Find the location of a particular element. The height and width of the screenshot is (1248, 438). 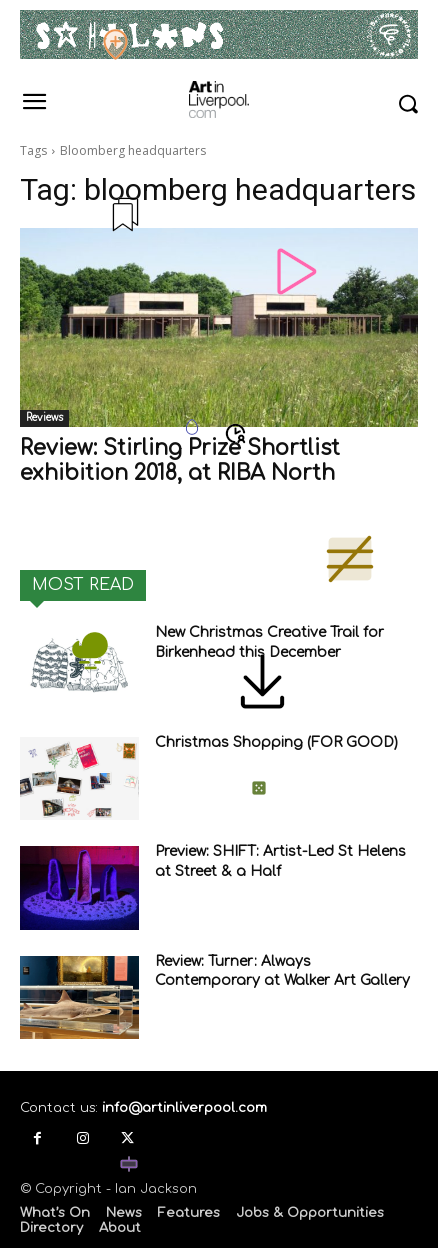

indicates egg or egg-related dietary information is located at coordinates (192, 427).